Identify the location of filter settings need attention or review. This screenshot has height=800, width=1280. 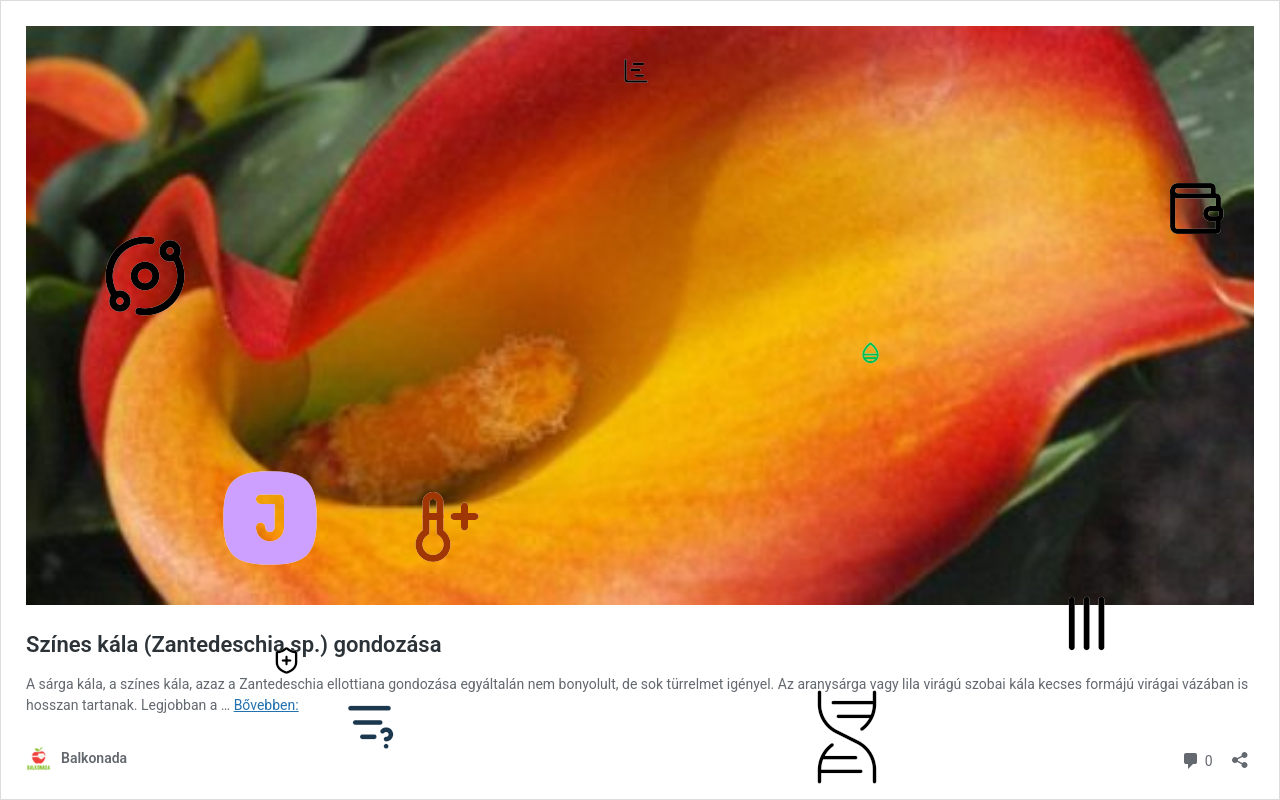
(369, 722).